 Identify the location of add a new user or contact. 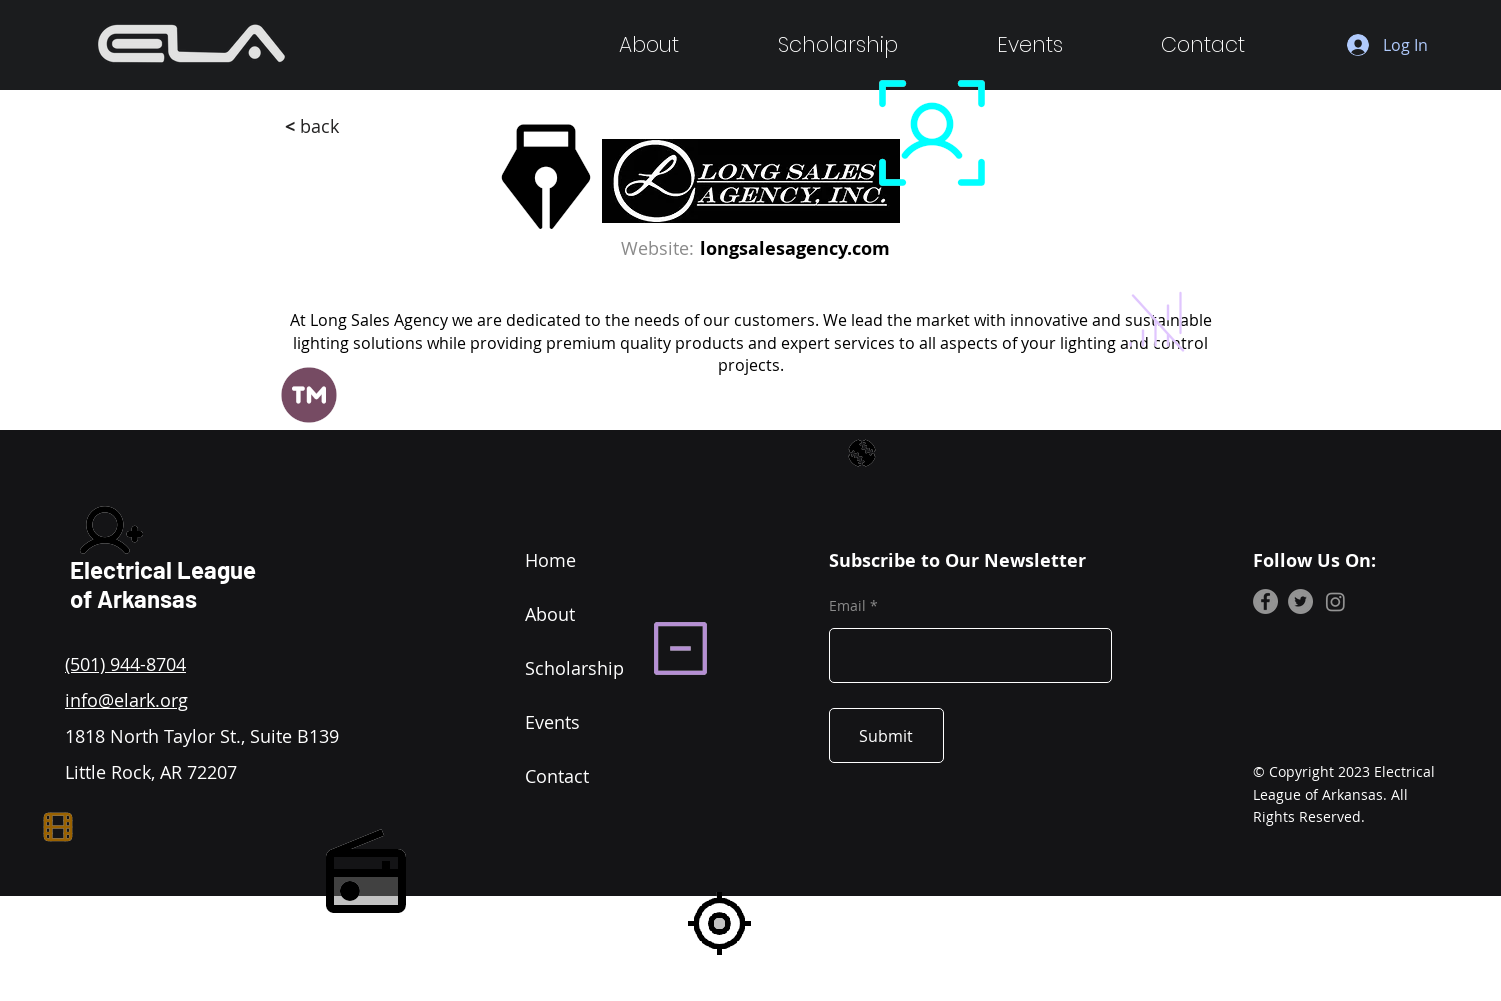
(110, 532).